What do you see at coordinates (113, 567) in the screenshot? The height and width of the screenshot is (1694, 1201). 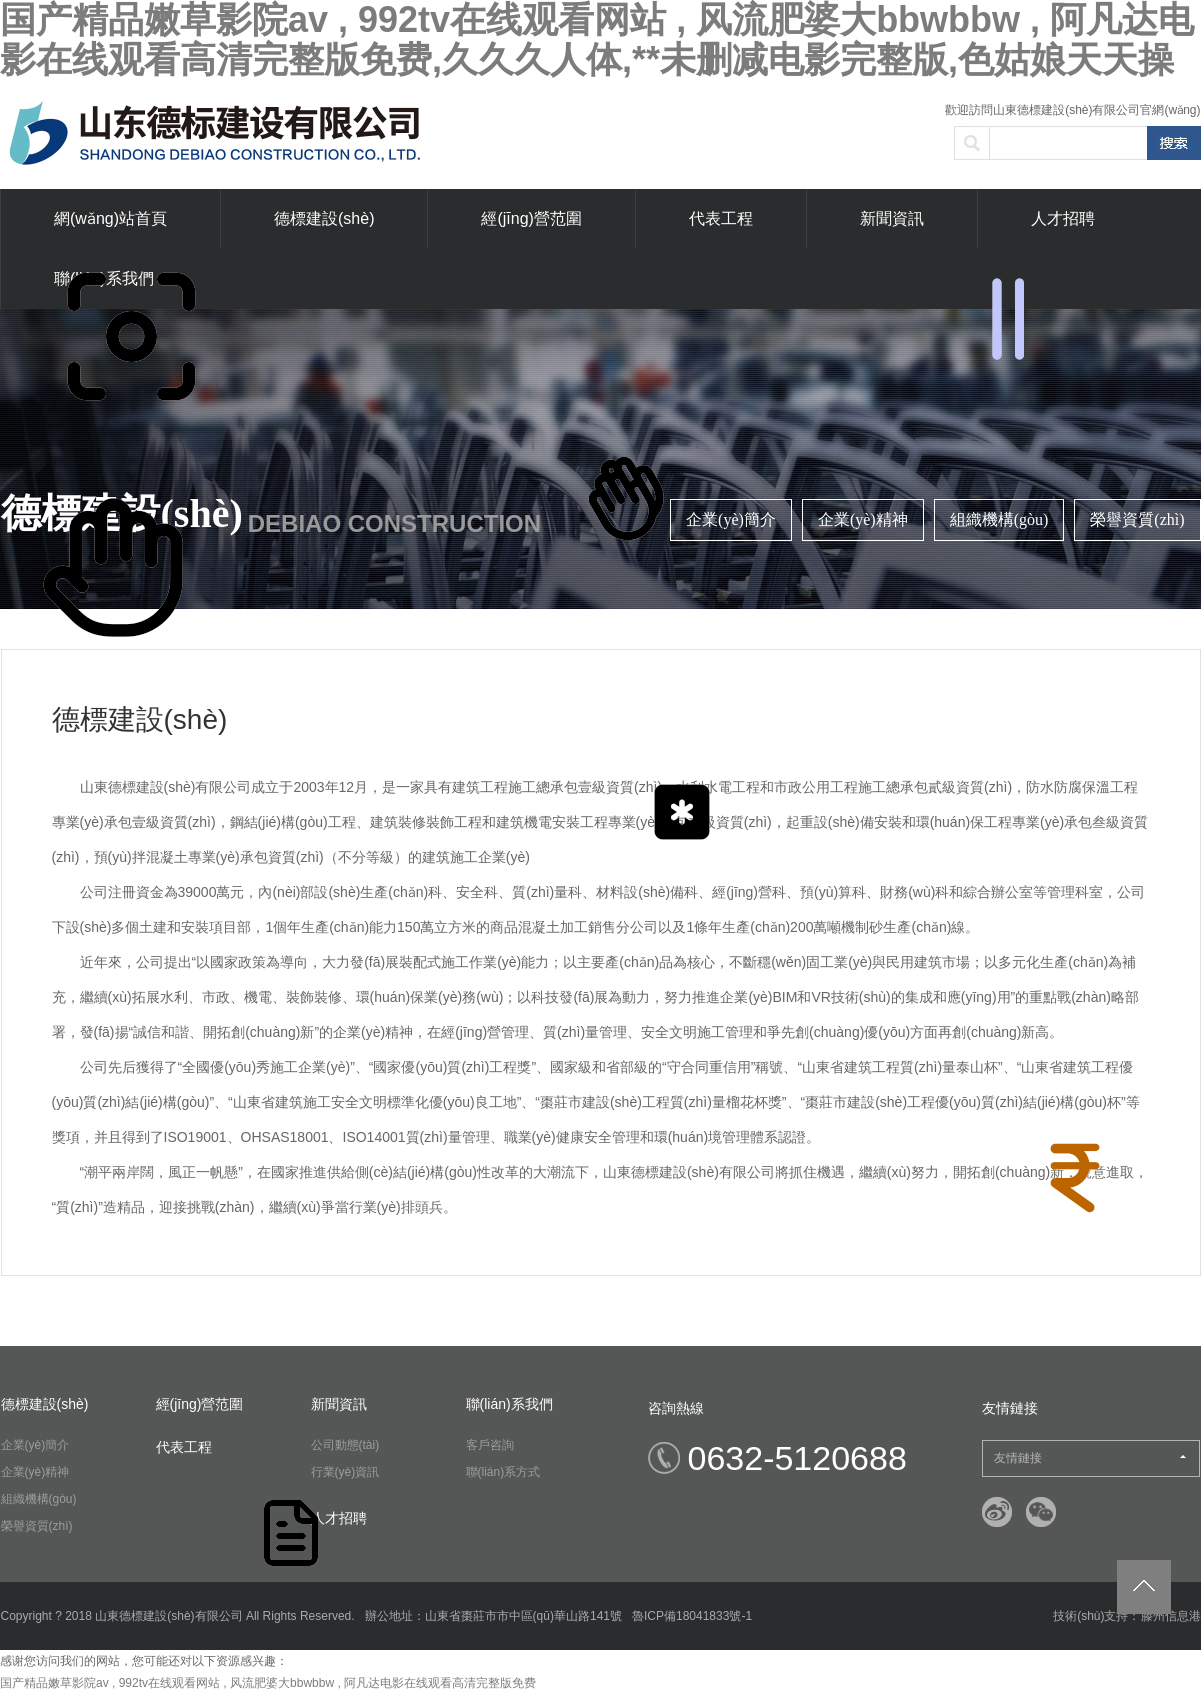 I see `stop or pause an action` at bounding box center [113, 567].